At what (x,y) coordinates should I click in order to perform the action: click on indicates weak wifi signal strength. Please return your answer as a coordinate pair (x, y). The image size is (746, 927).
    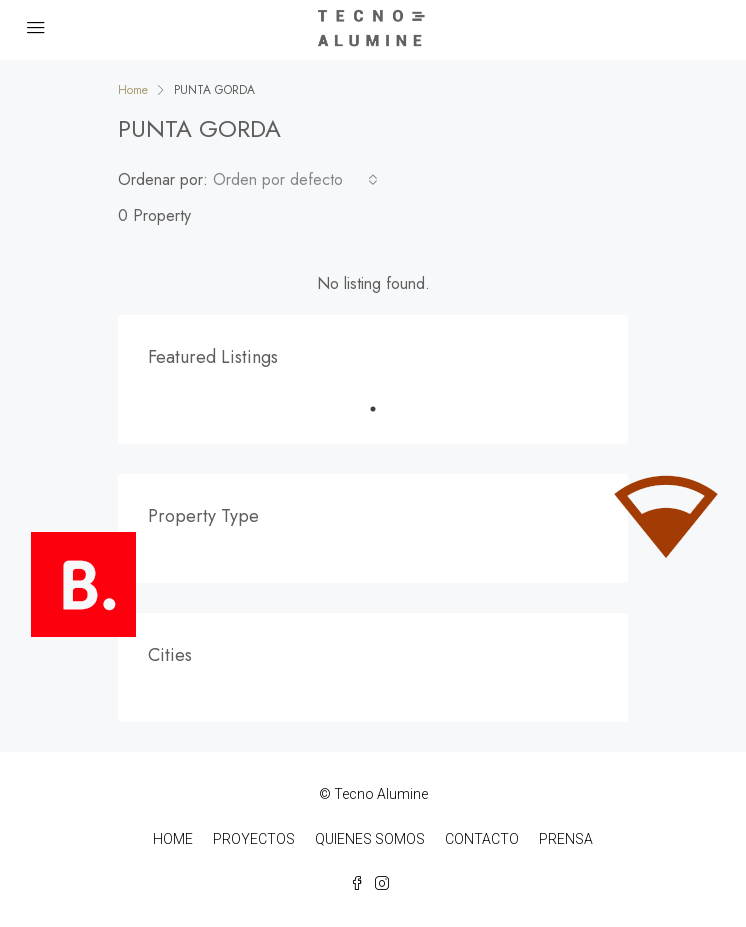
    Looking at the image, I should click on (666, 517).